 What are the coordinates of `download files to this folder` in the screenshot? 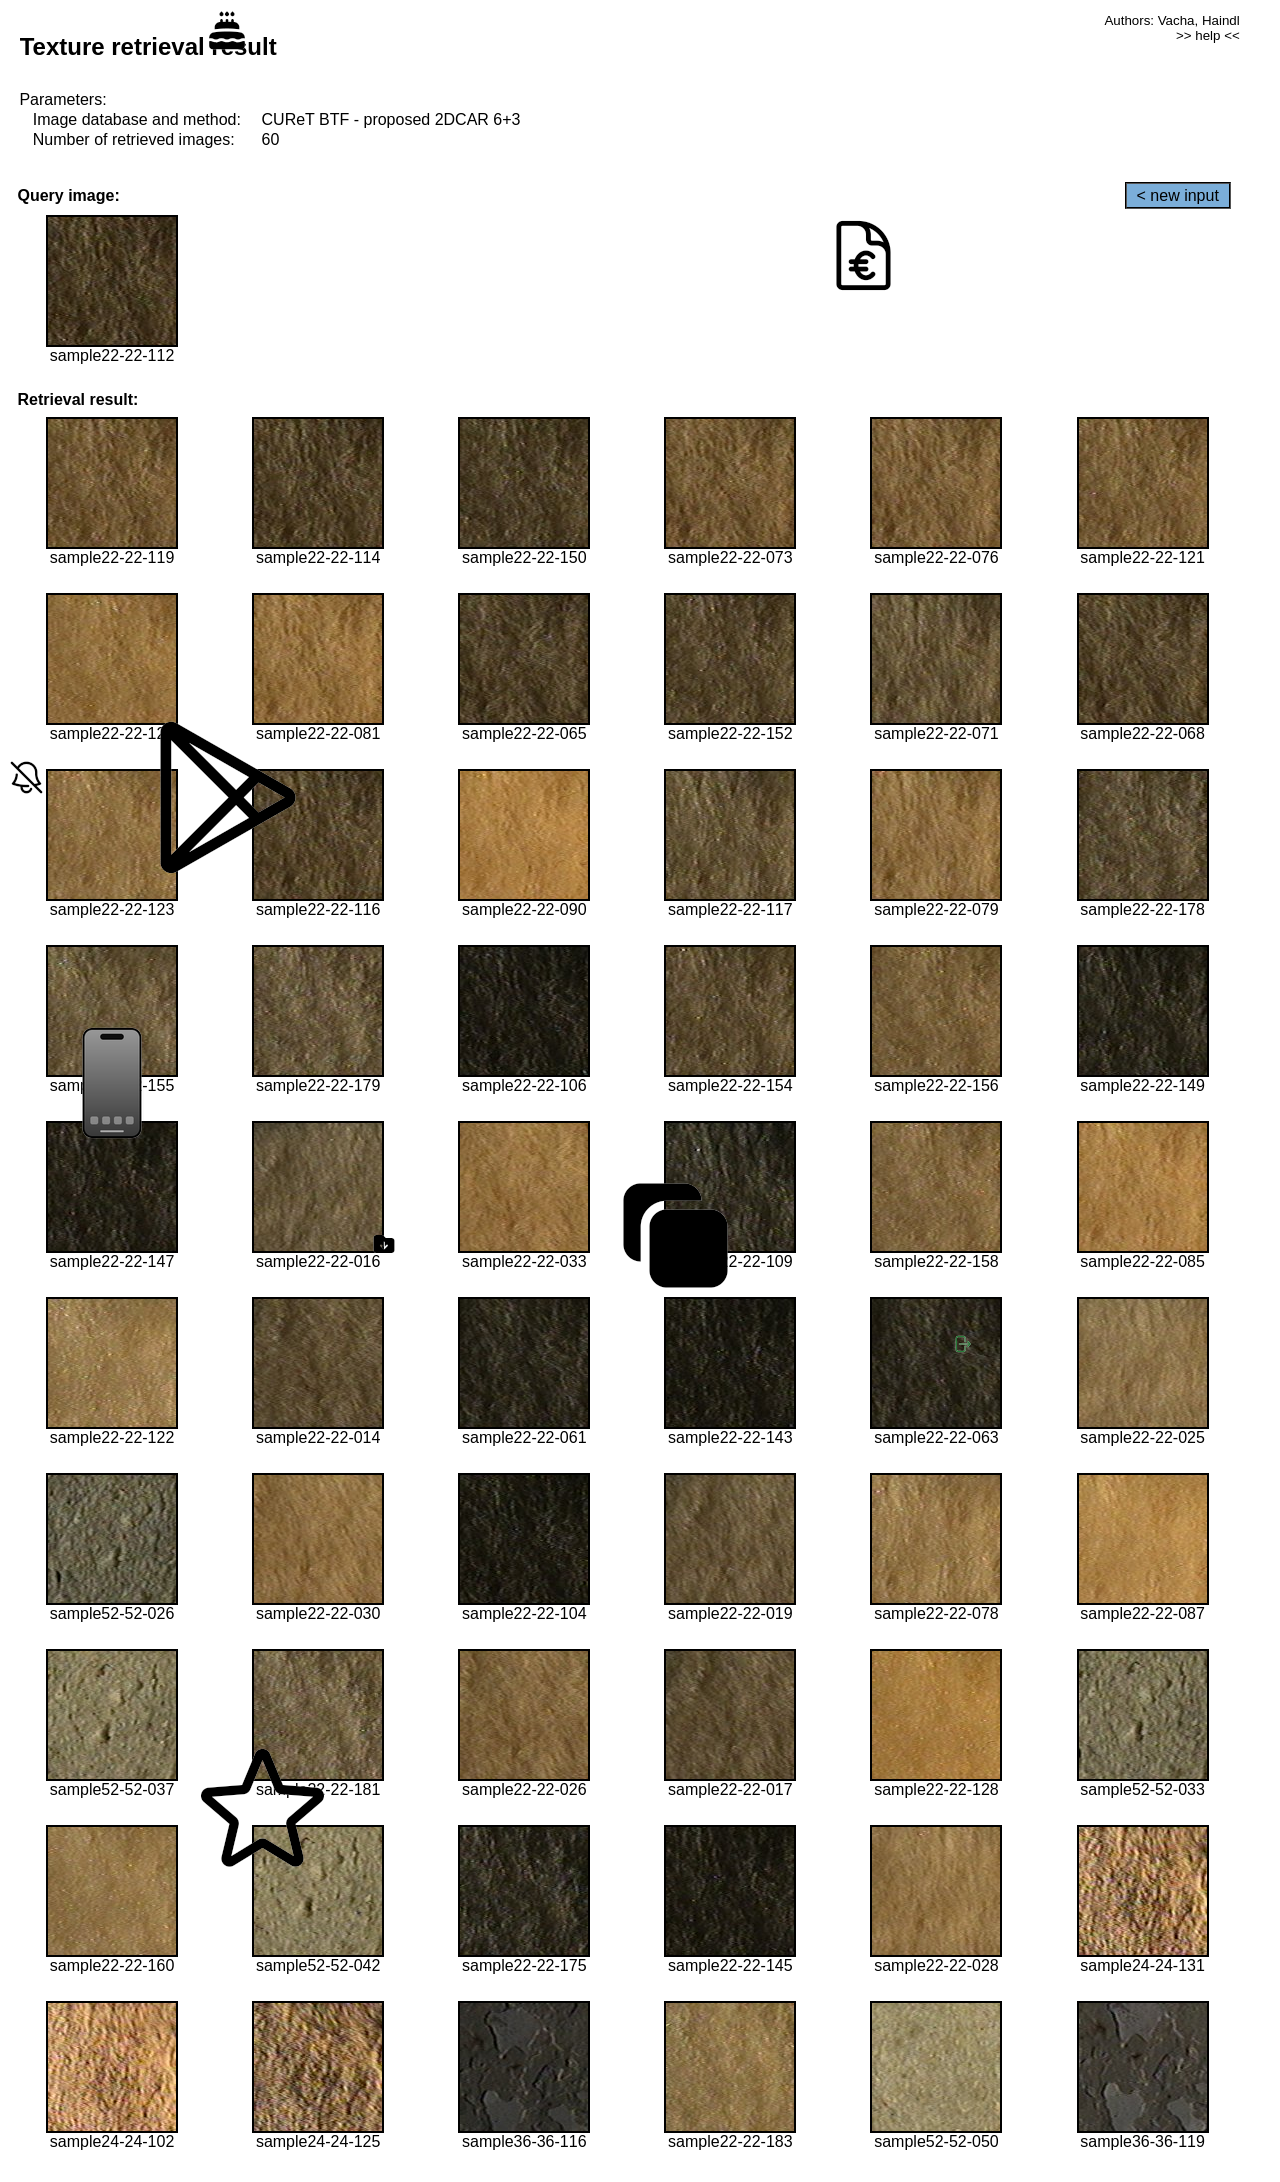 It's located at (384, 1244).